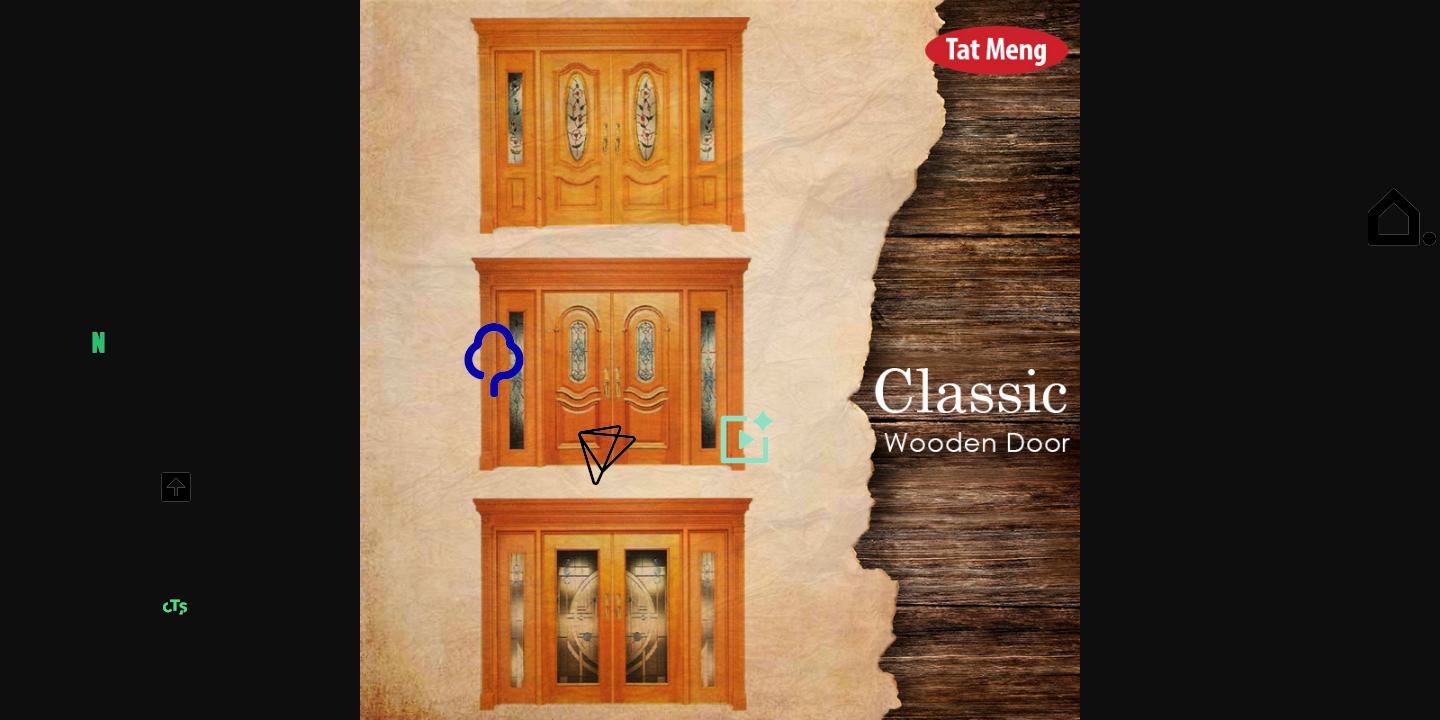 The image size is (1440, 720). I want to click on access AI-powered video tools, so click(744, 439).